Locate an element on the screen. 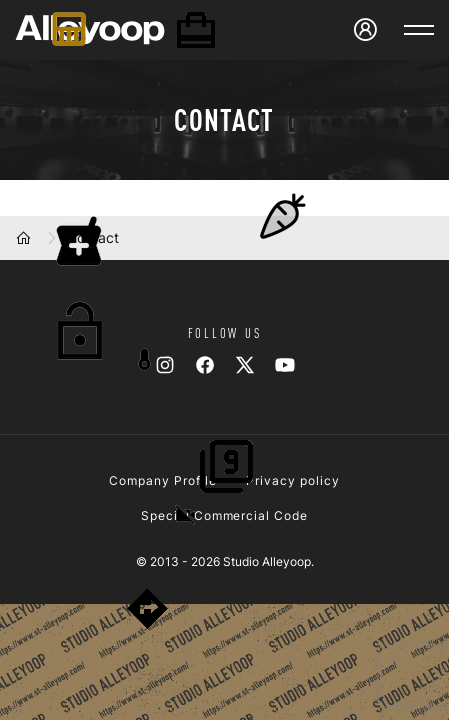 The width and height of the screenshot is (449, 720). indicates 9 items or layers stacked is located at coordinates (226, 466).